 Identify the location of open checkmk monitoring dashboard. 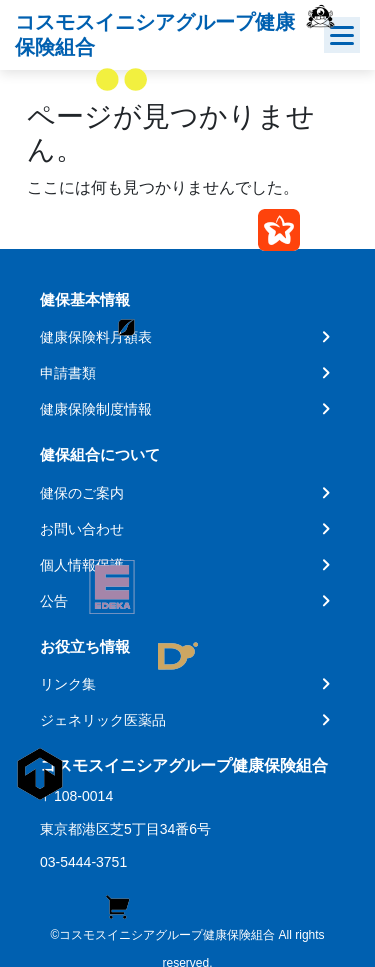
(40, 774).